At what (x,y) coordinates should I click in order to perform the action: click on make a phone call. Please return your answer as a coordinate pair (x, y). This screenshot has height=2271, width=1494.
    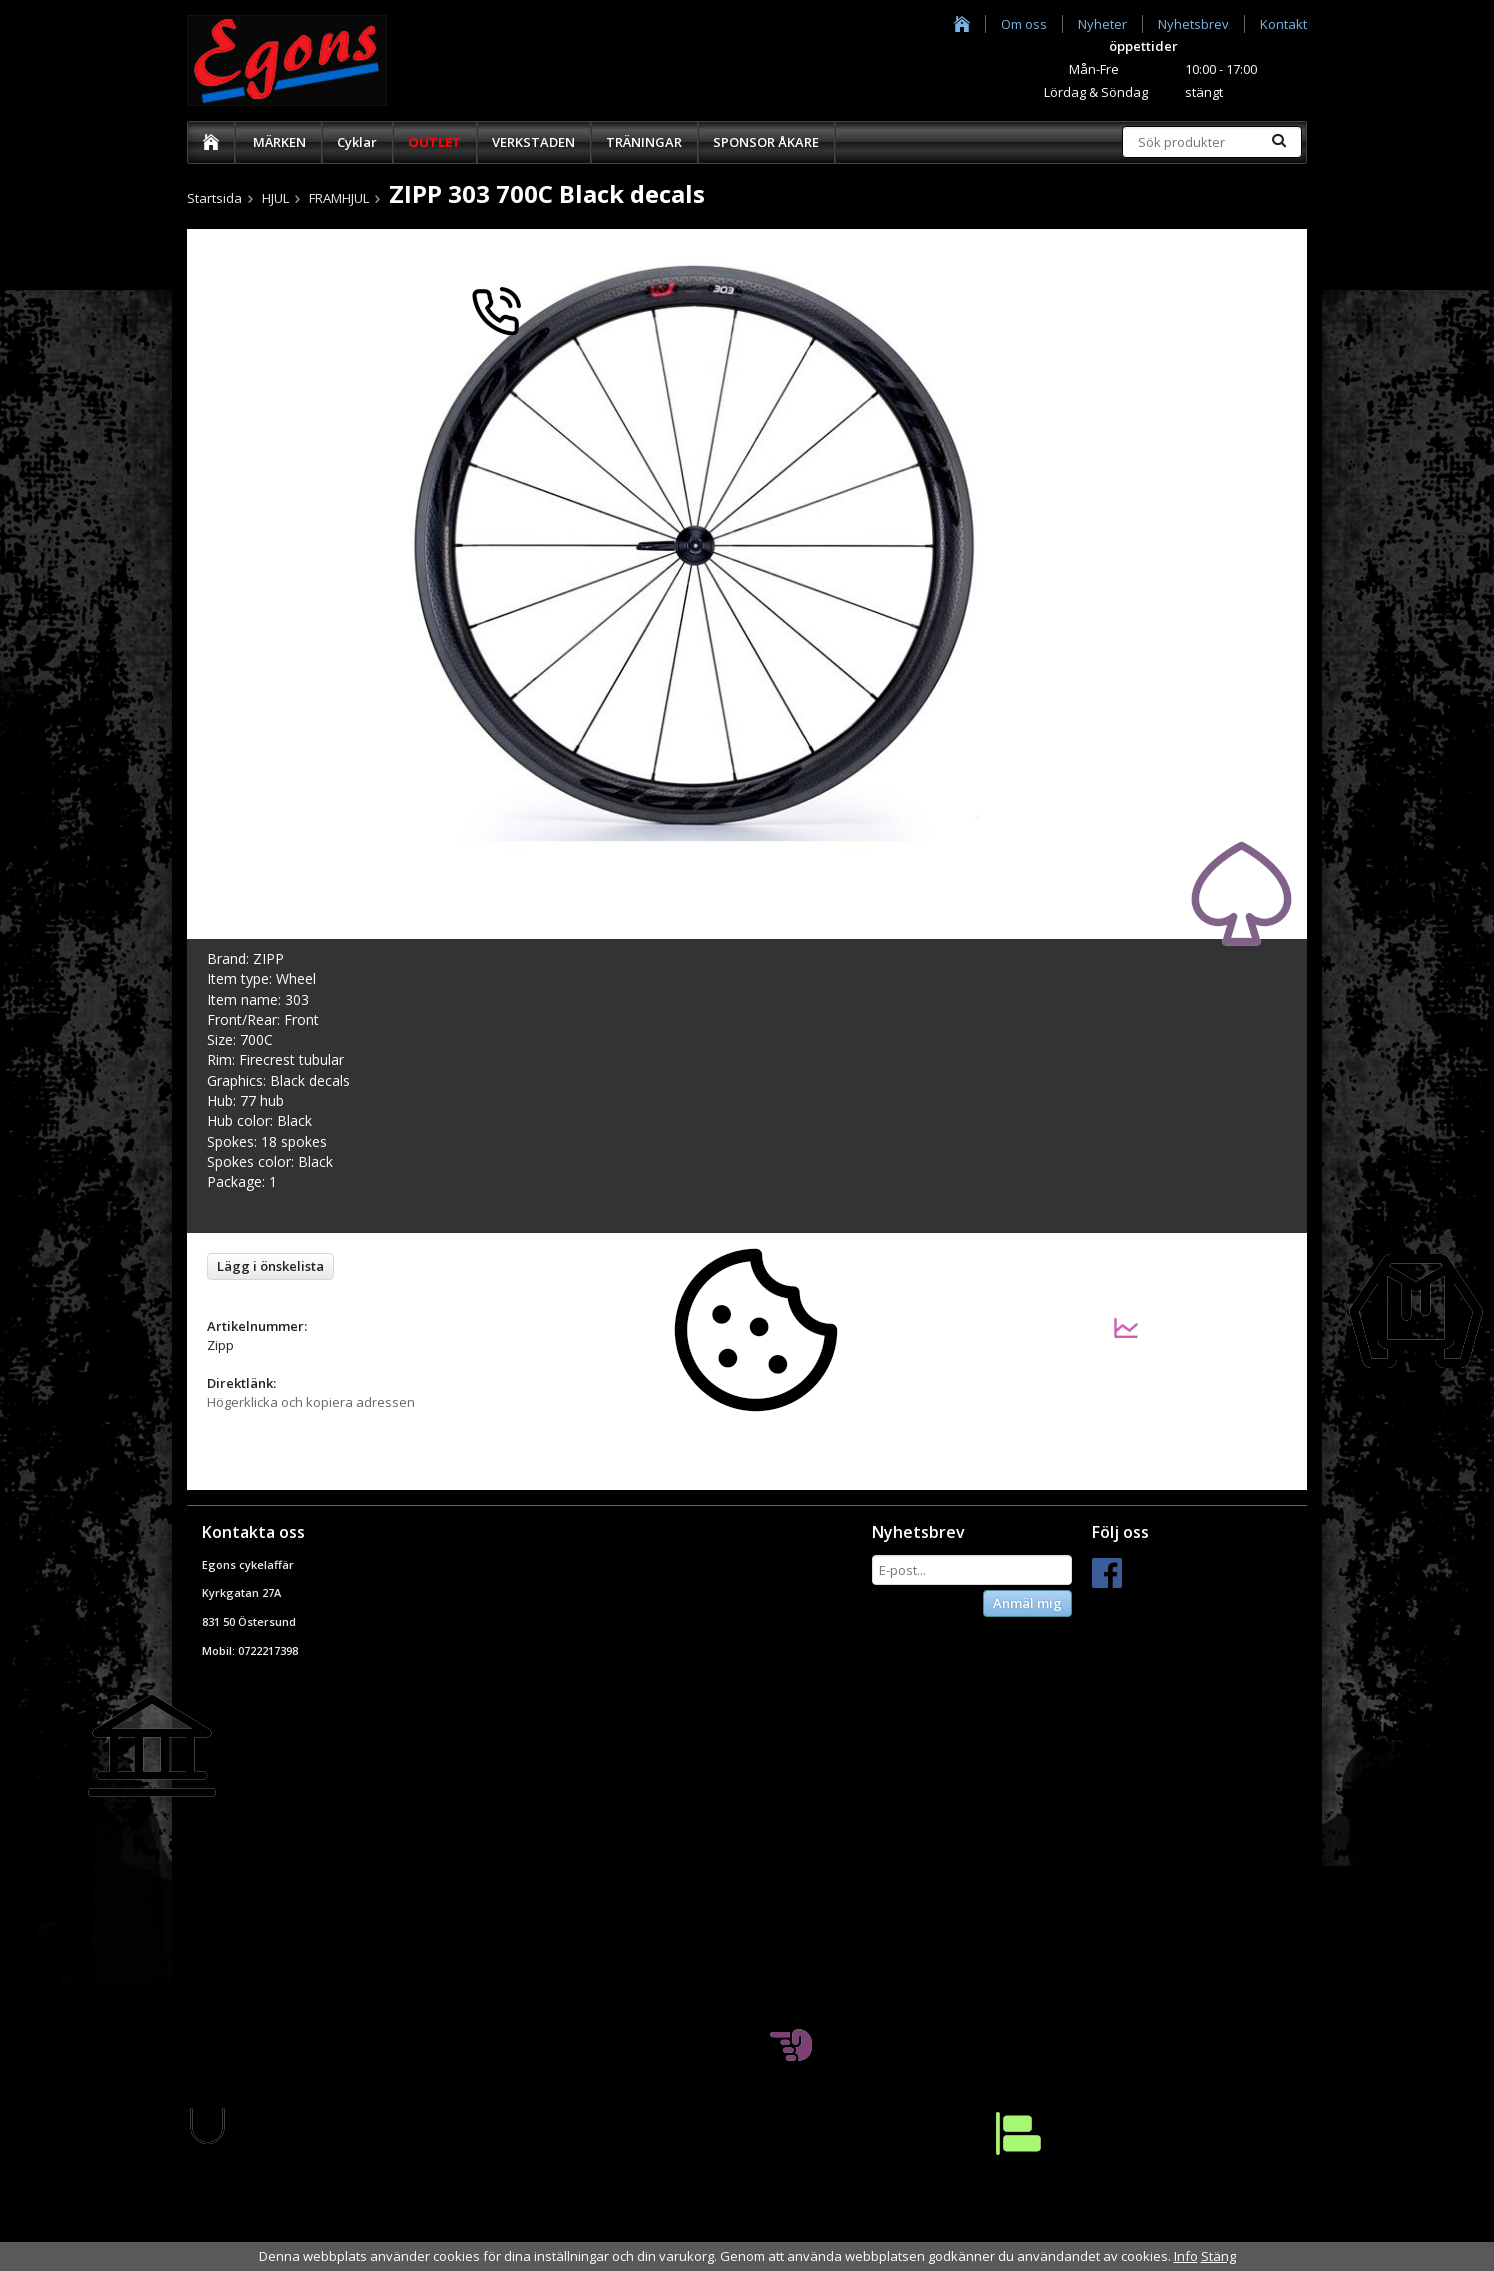
    Looking at the image, I should click on (495, 312).